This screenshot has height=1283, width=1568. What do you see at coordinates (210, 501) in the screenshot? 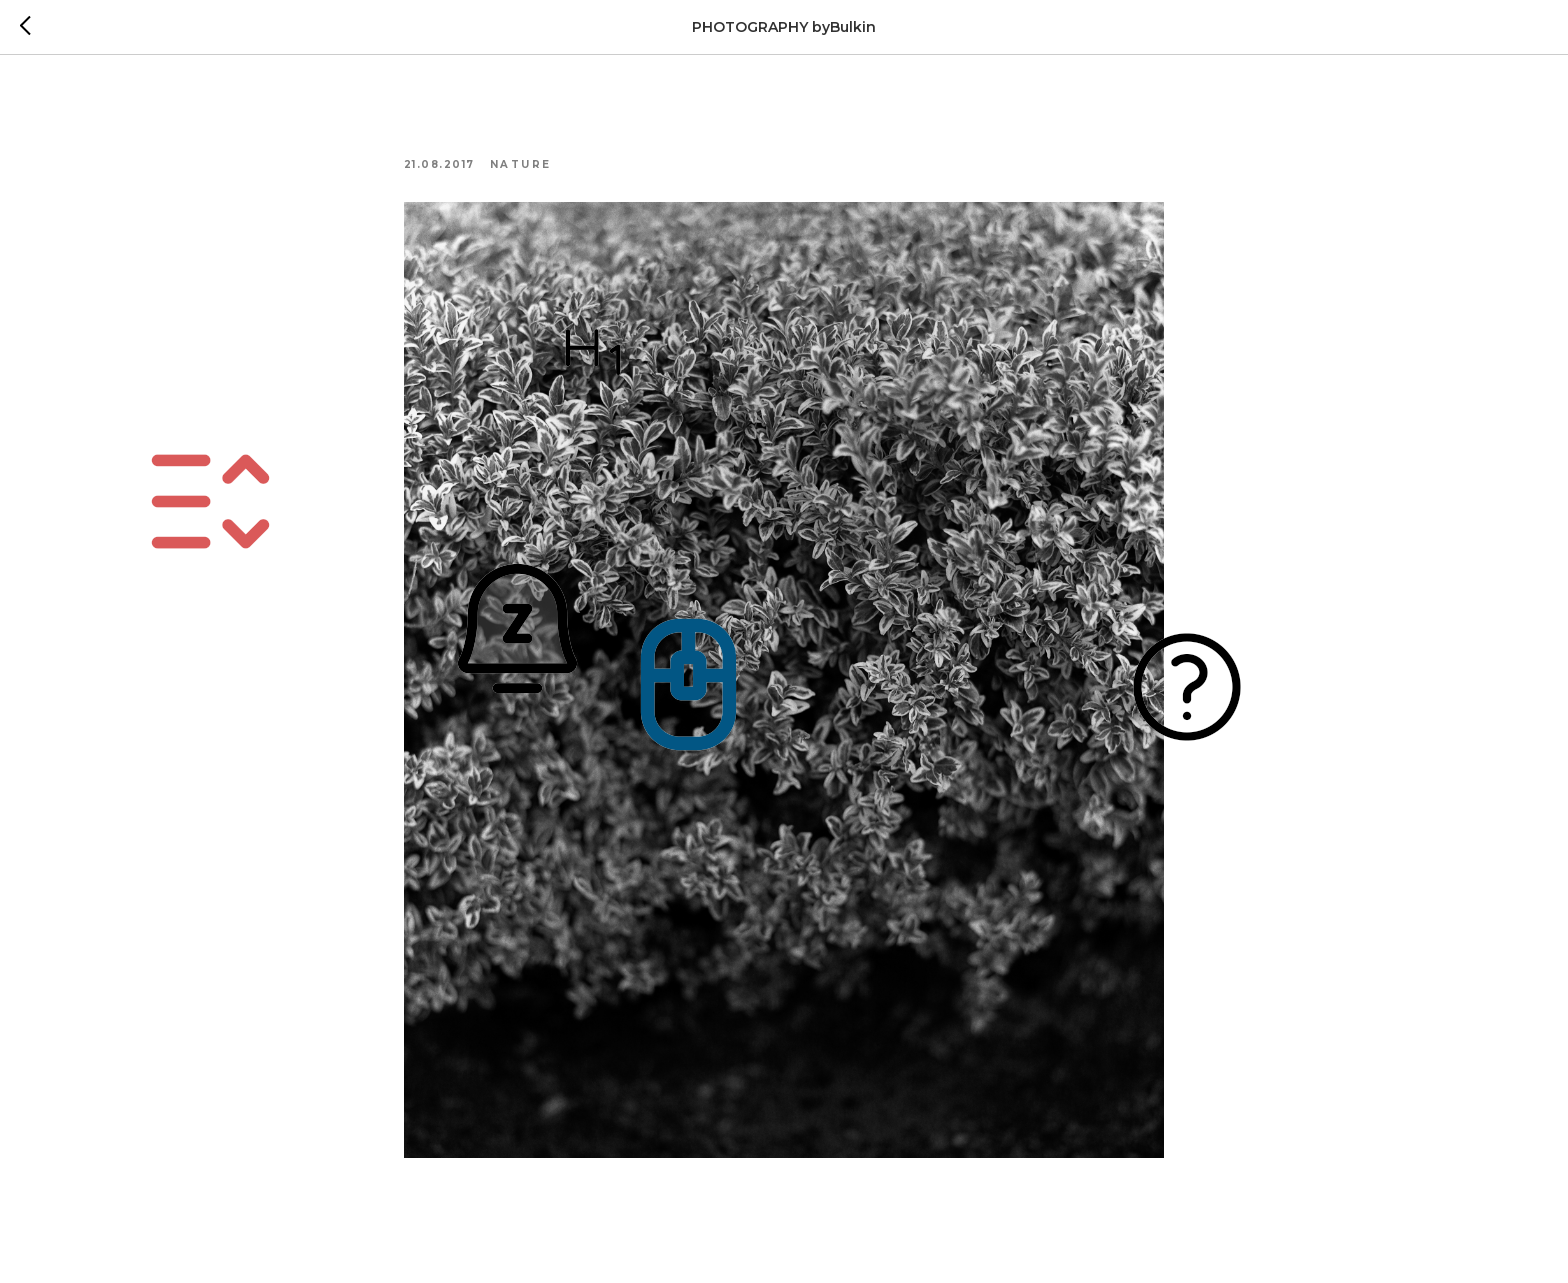
I see `sort list items ascending or descending` at bounding box center [210, 501].